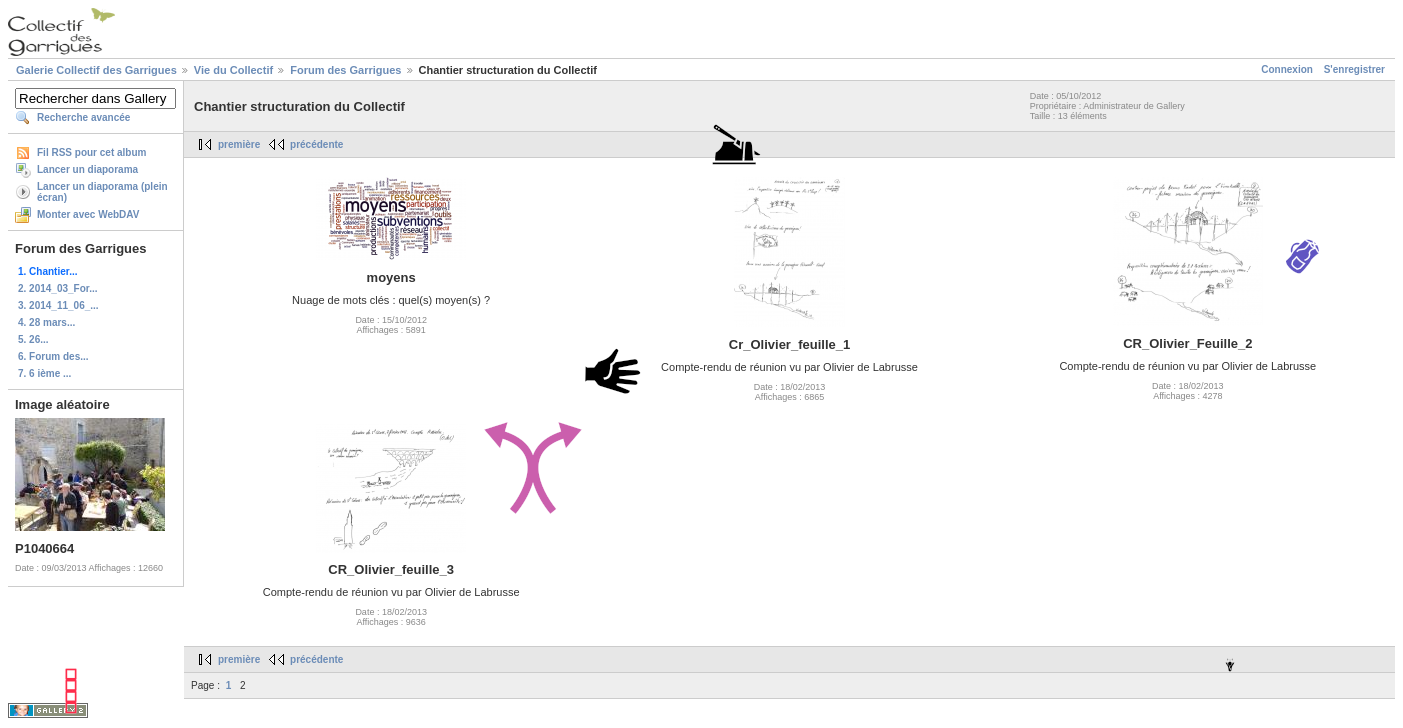 This screenshot has width=1403, height=728. I want to click on place a brick or building block, so click(71, 691).